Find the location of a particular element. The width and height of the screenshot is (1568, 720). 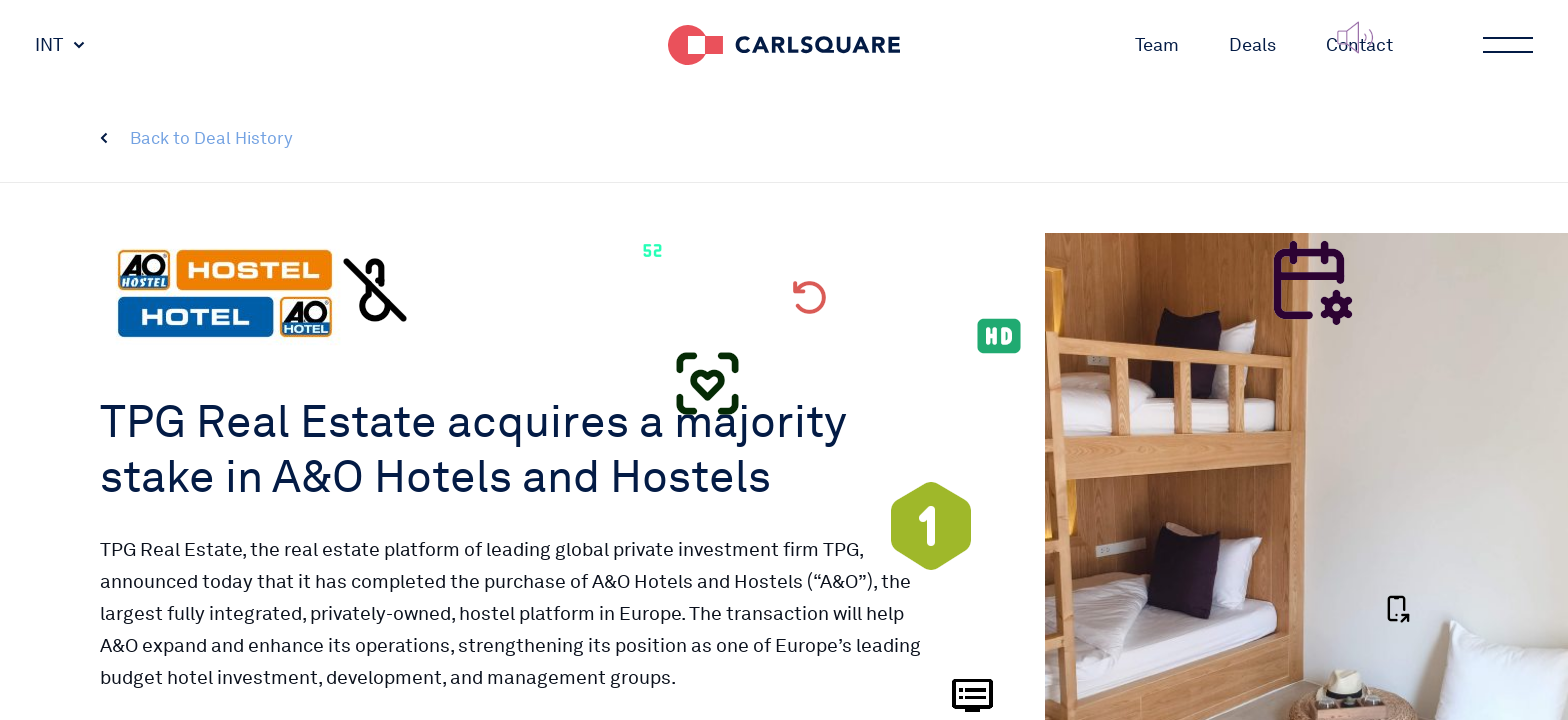

indicates step one in a multi-step process is located at coordinates (931, 526).